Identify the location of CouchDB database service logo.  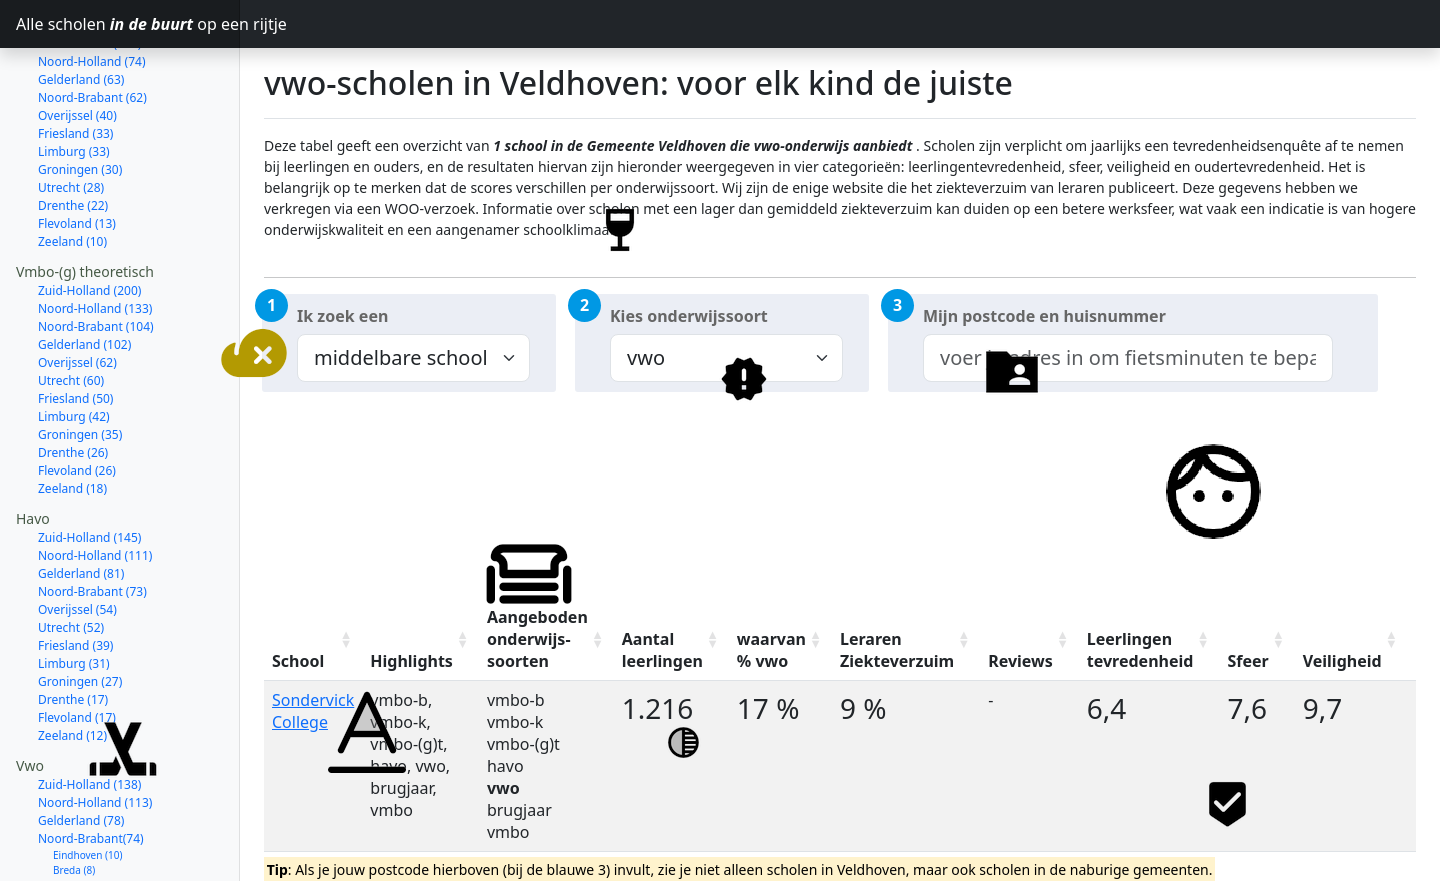
(529, 574).